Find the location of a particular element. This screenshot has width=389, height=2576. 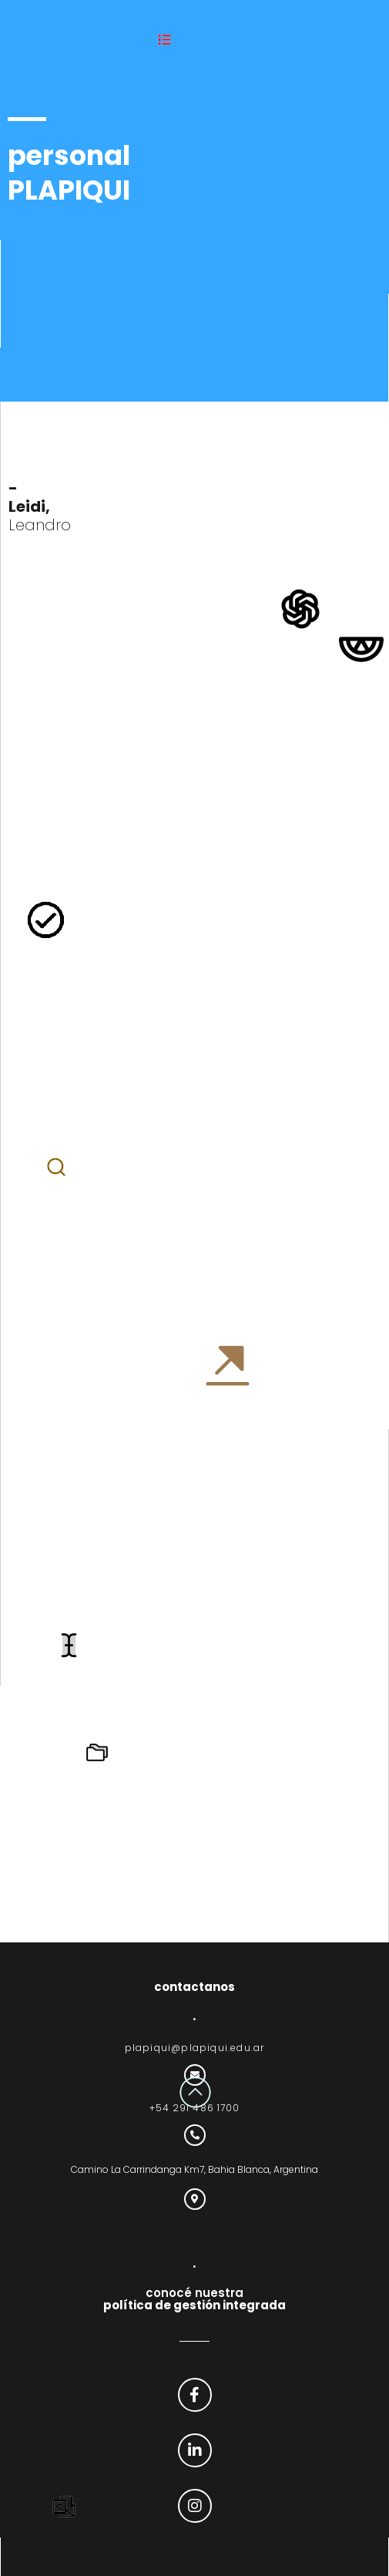

browse multiple folders or directories is located at coordinates (96, 1752).